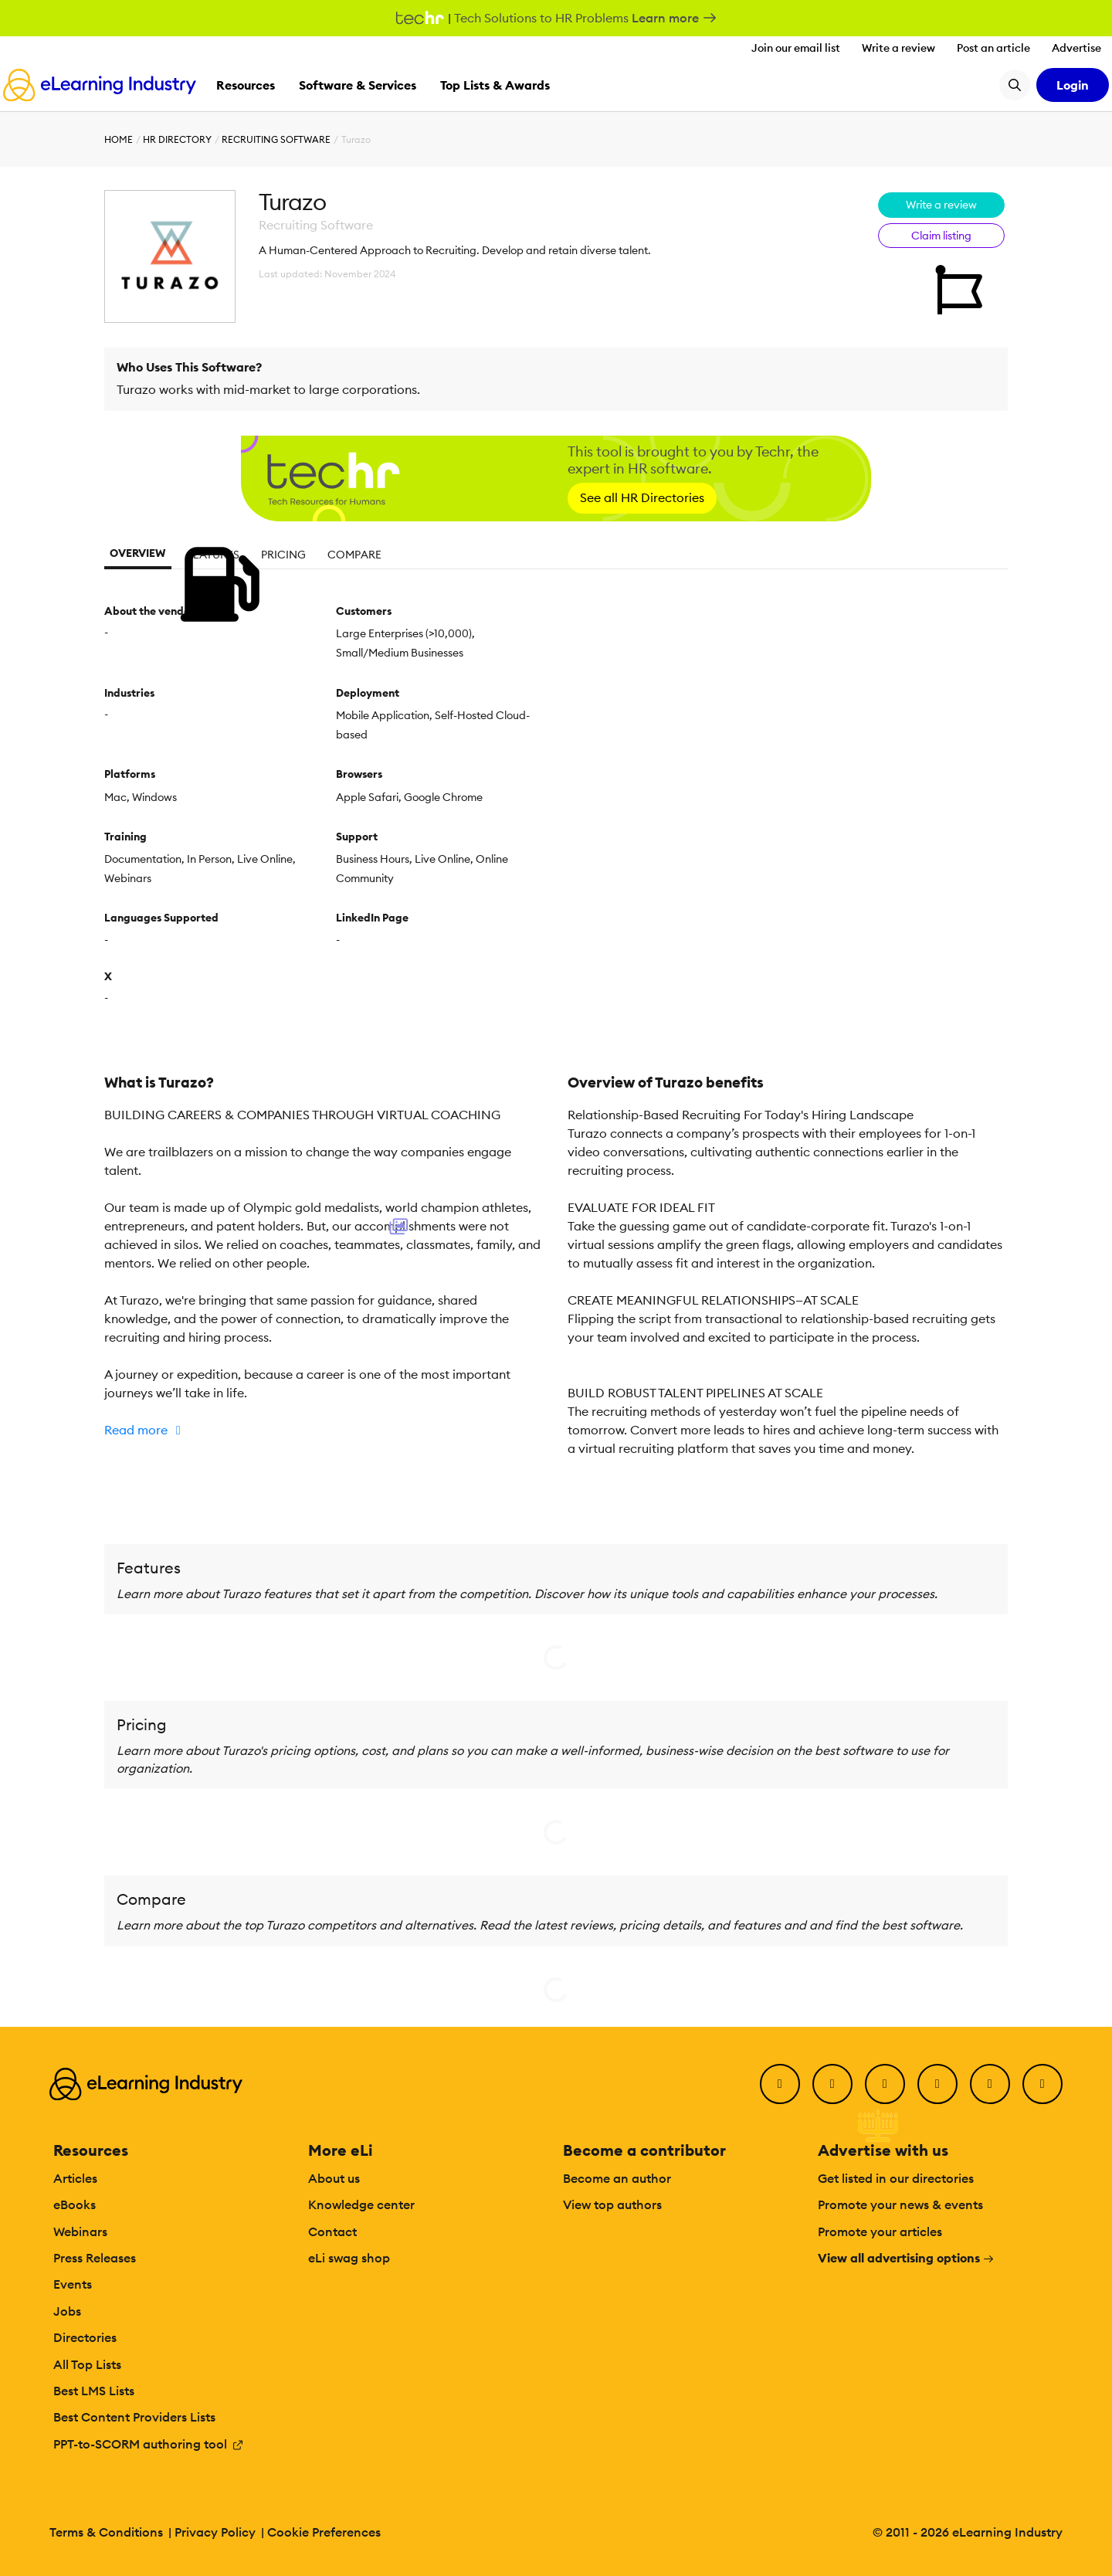 The width and height of the screenshot is (1112, 2576). What do you see at coordinates (959, 290) in the screenshot?
I see `flag or bookmark an item` at bounding box center [959, 290].